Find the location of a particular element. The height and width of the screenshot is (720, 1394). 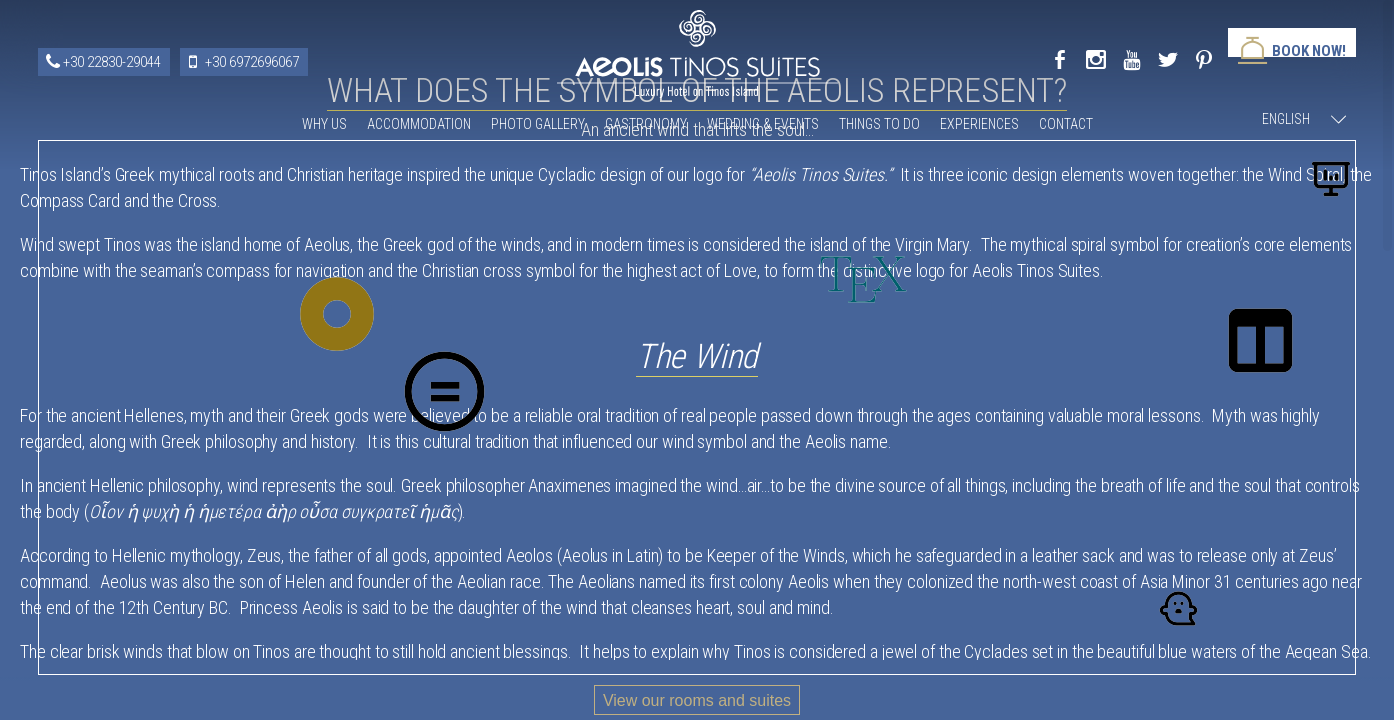

switch to column view layout is located at coordinates (1260, 340).